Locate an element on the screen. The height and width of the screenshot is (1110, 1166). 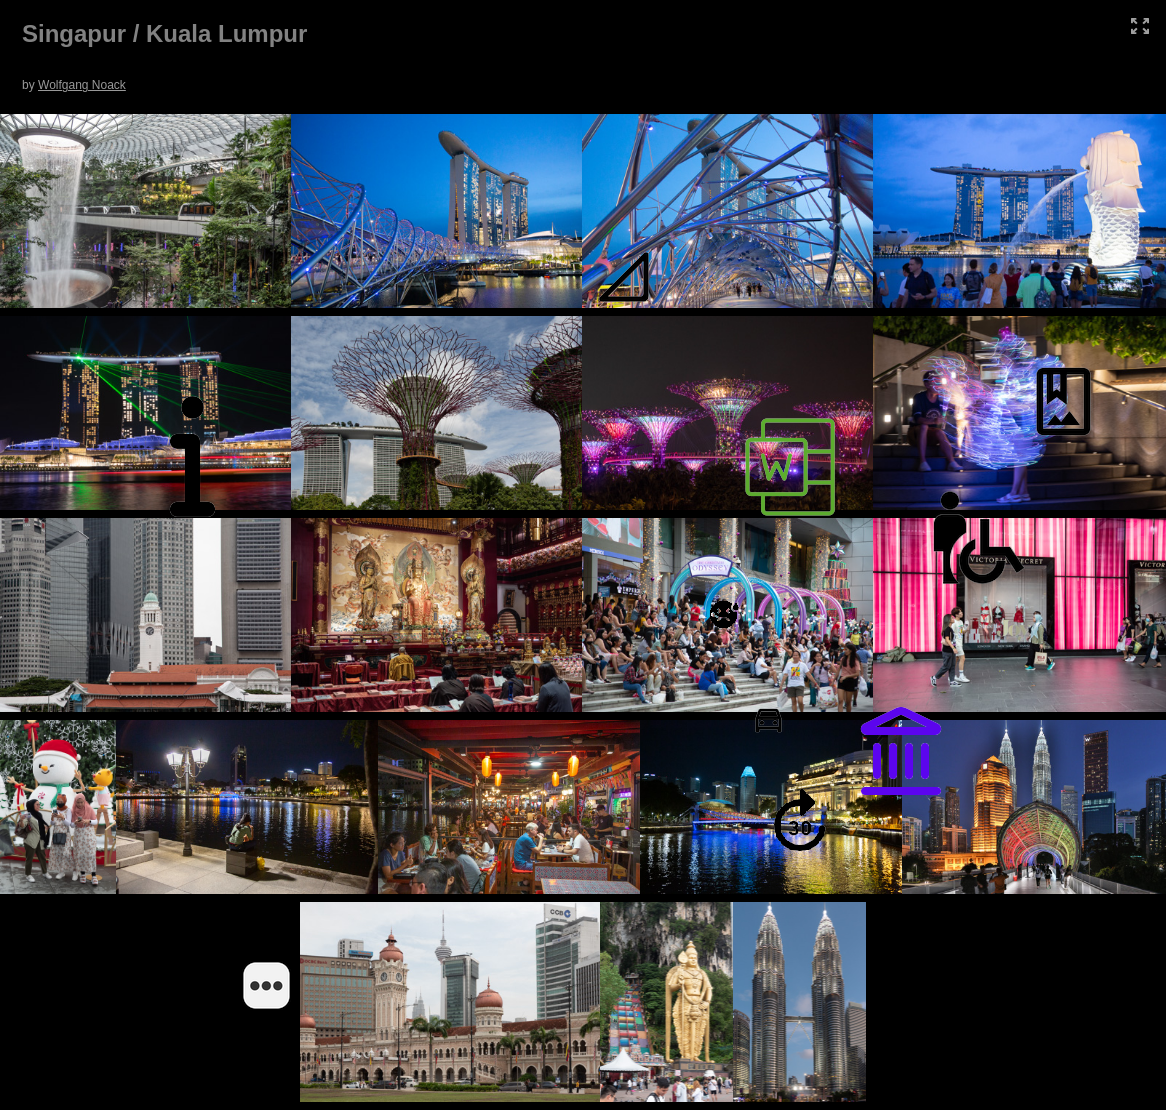
view more information about this item is located at coordinates (192, 456).